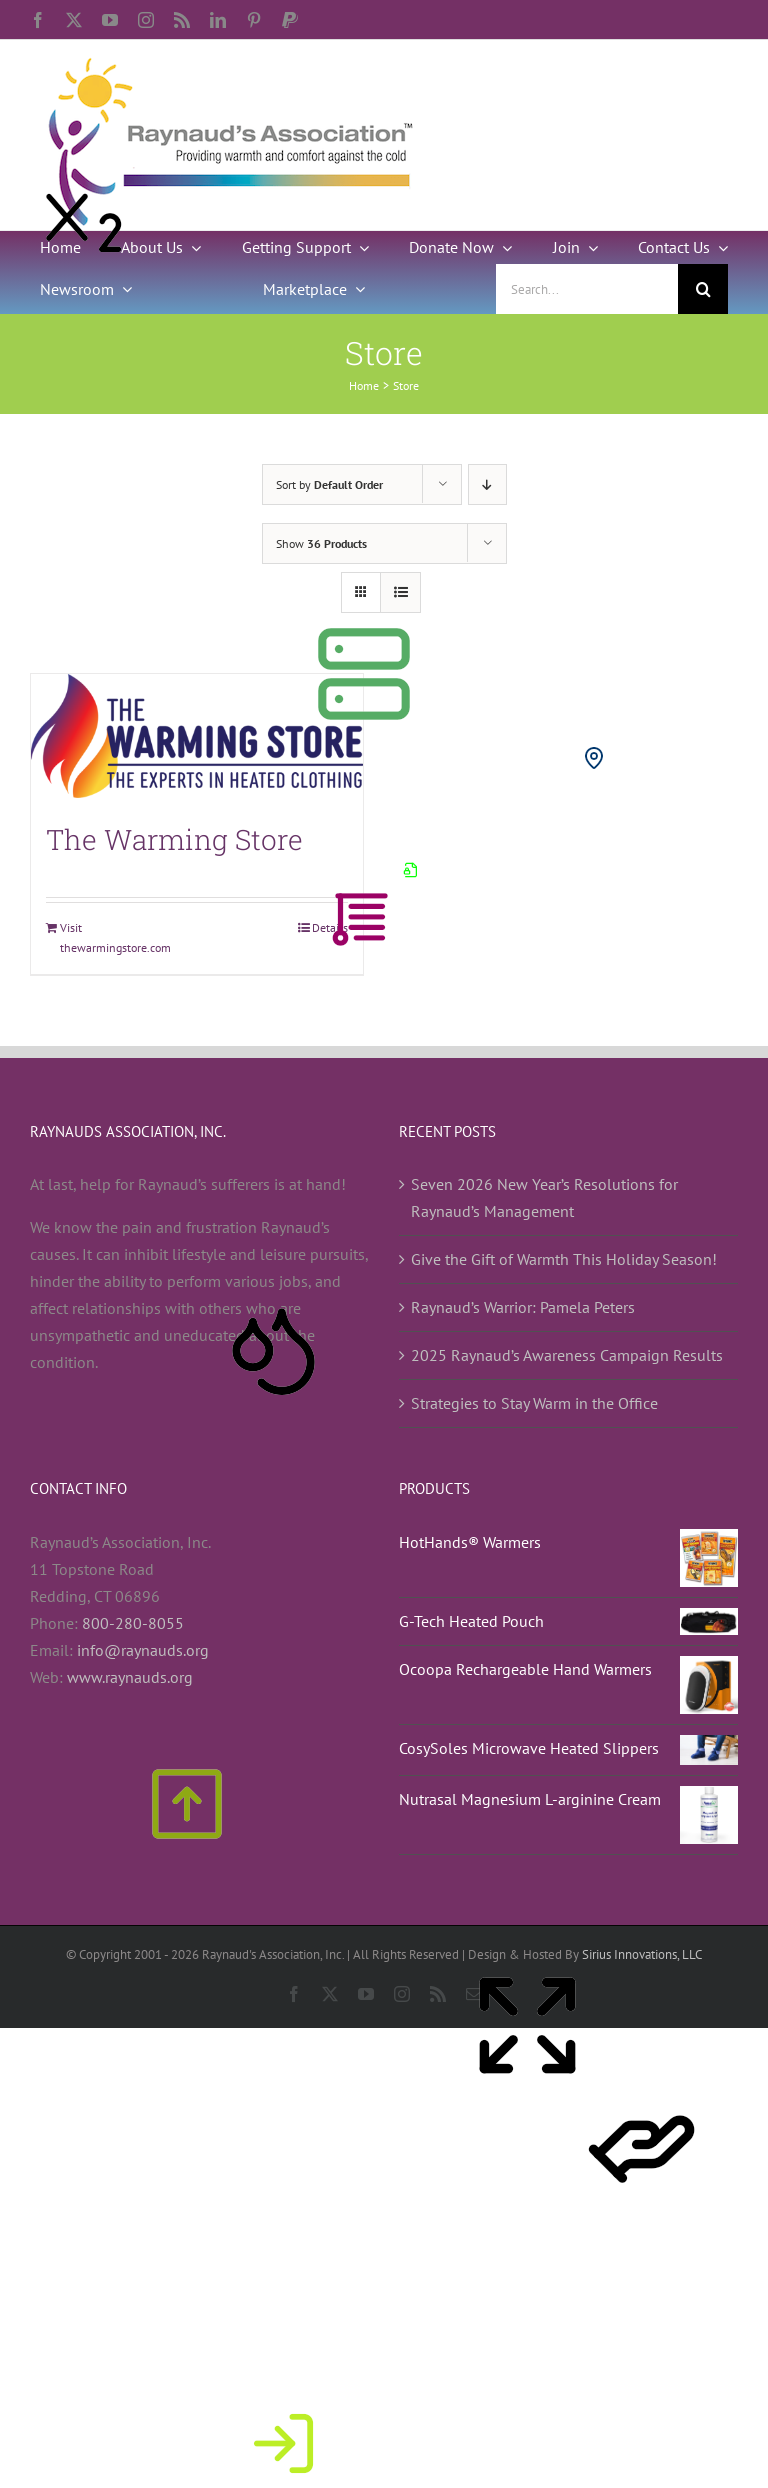 Image resolution: width=768 pixels, height=2488 pixels. Describe the element at coordinates (79, 221) in the screenshot. I see `format text as subscript` at that location.